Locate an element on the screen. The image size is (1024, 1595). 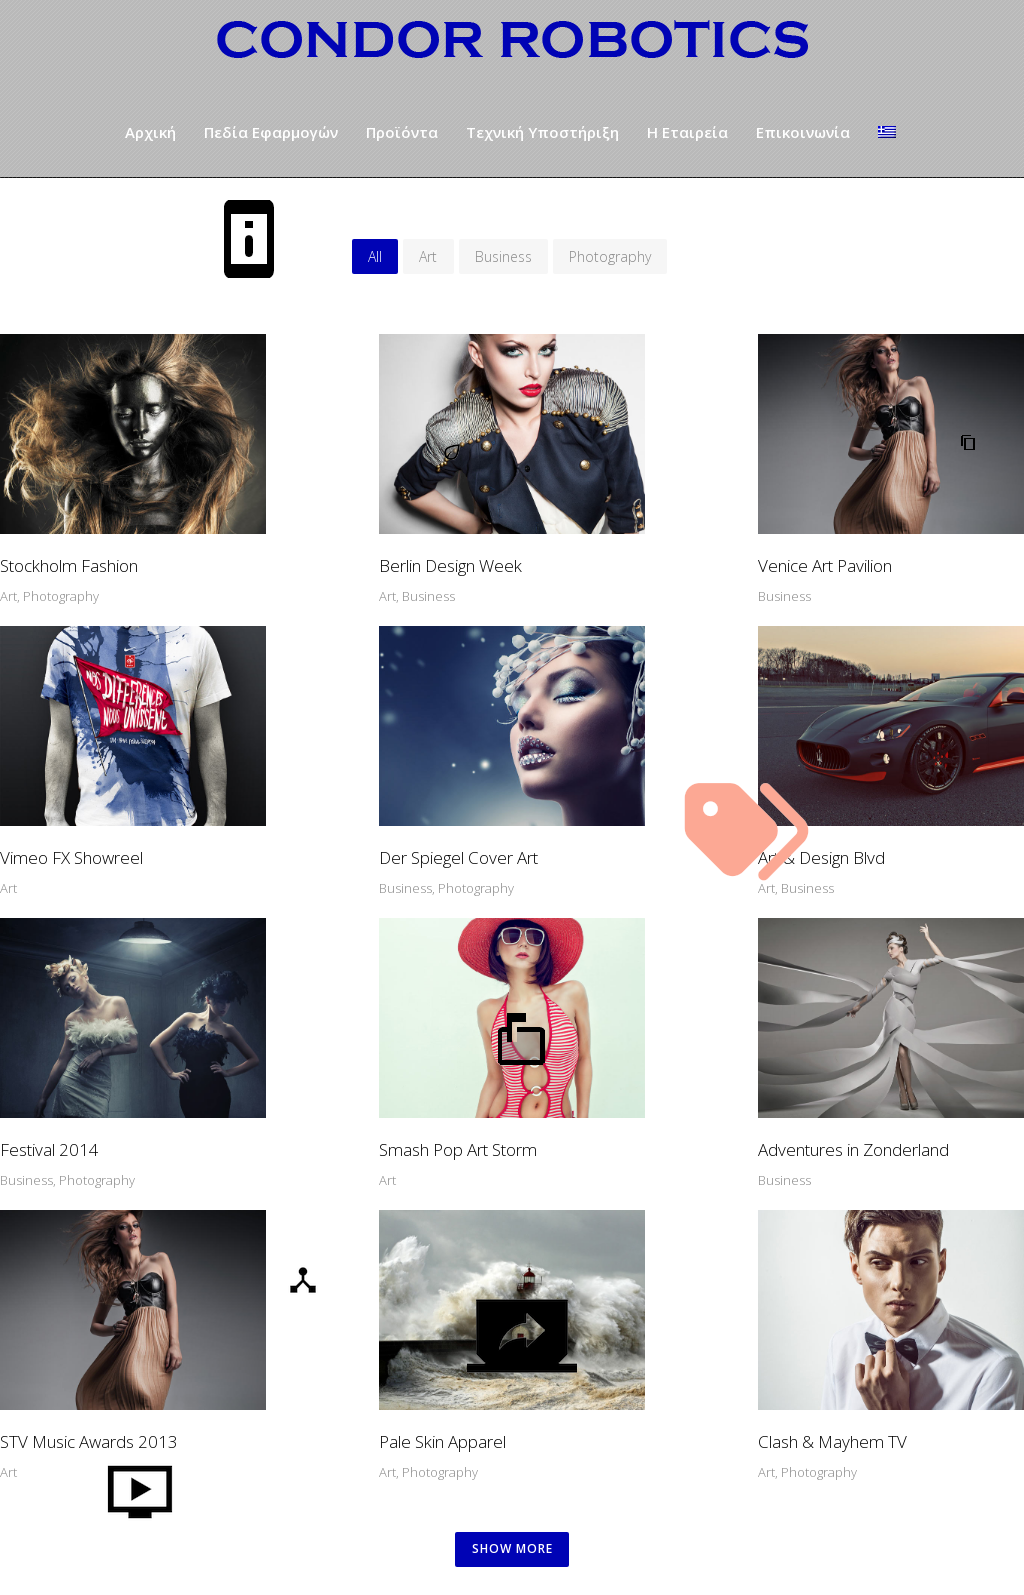
play on-demand video content is located at coordinates (140, 1492).